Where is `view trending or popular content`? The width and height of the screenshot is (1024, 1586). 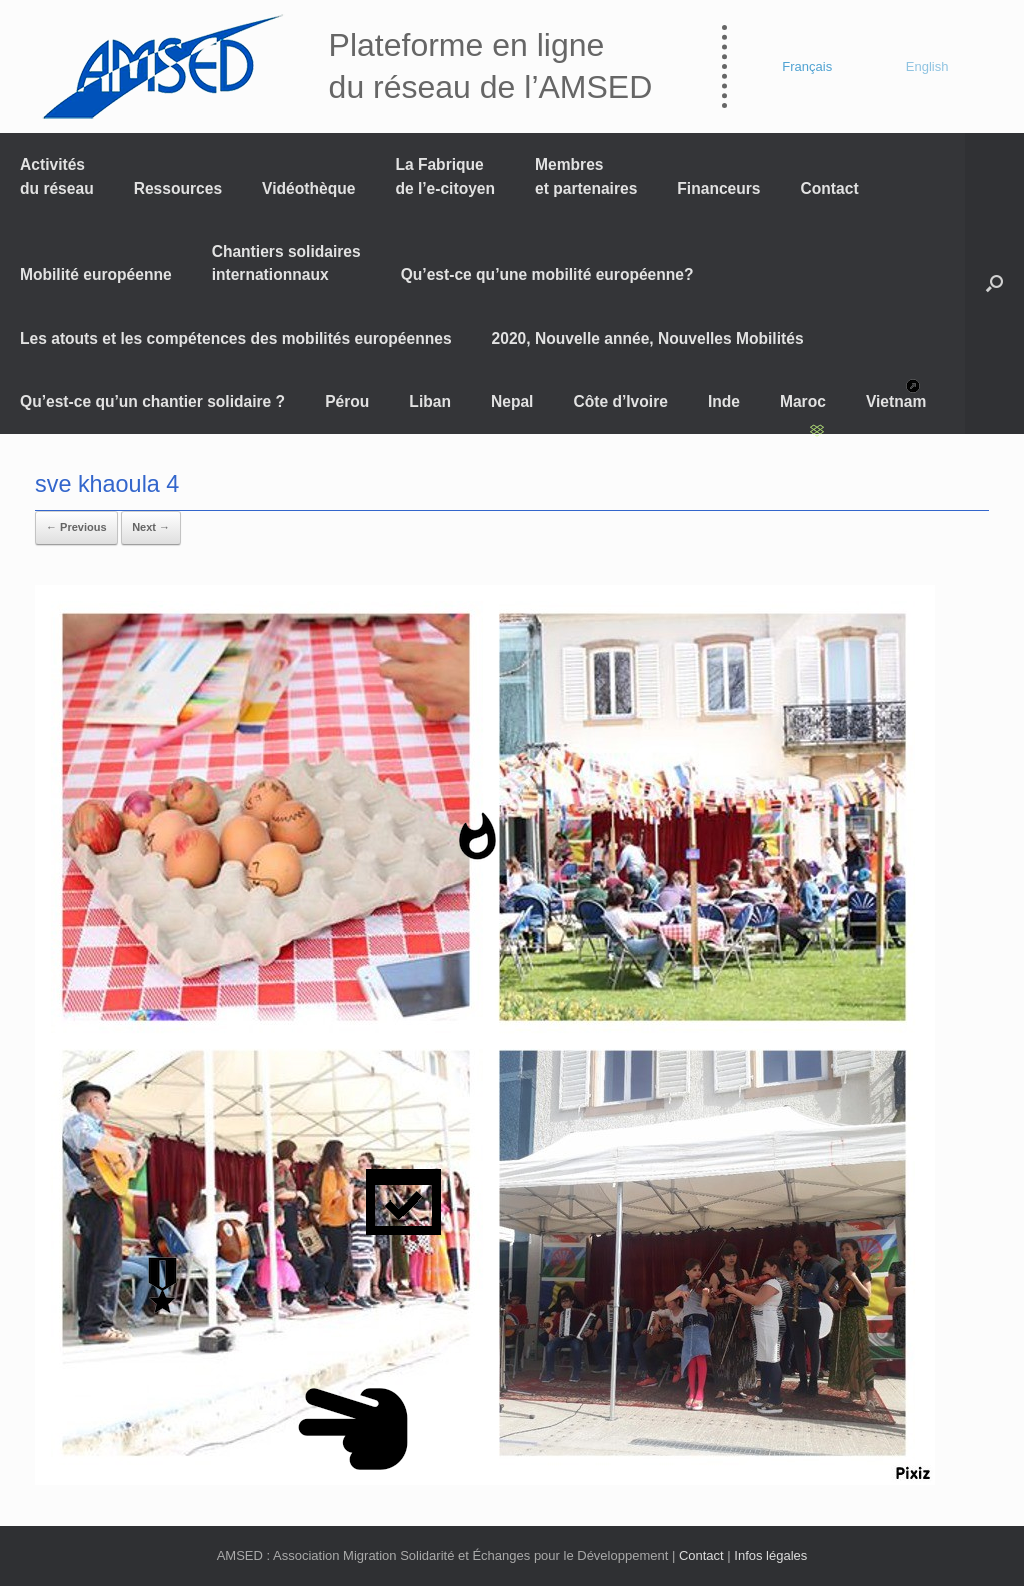
view trending or popular content is located at coordinates (477, 836).